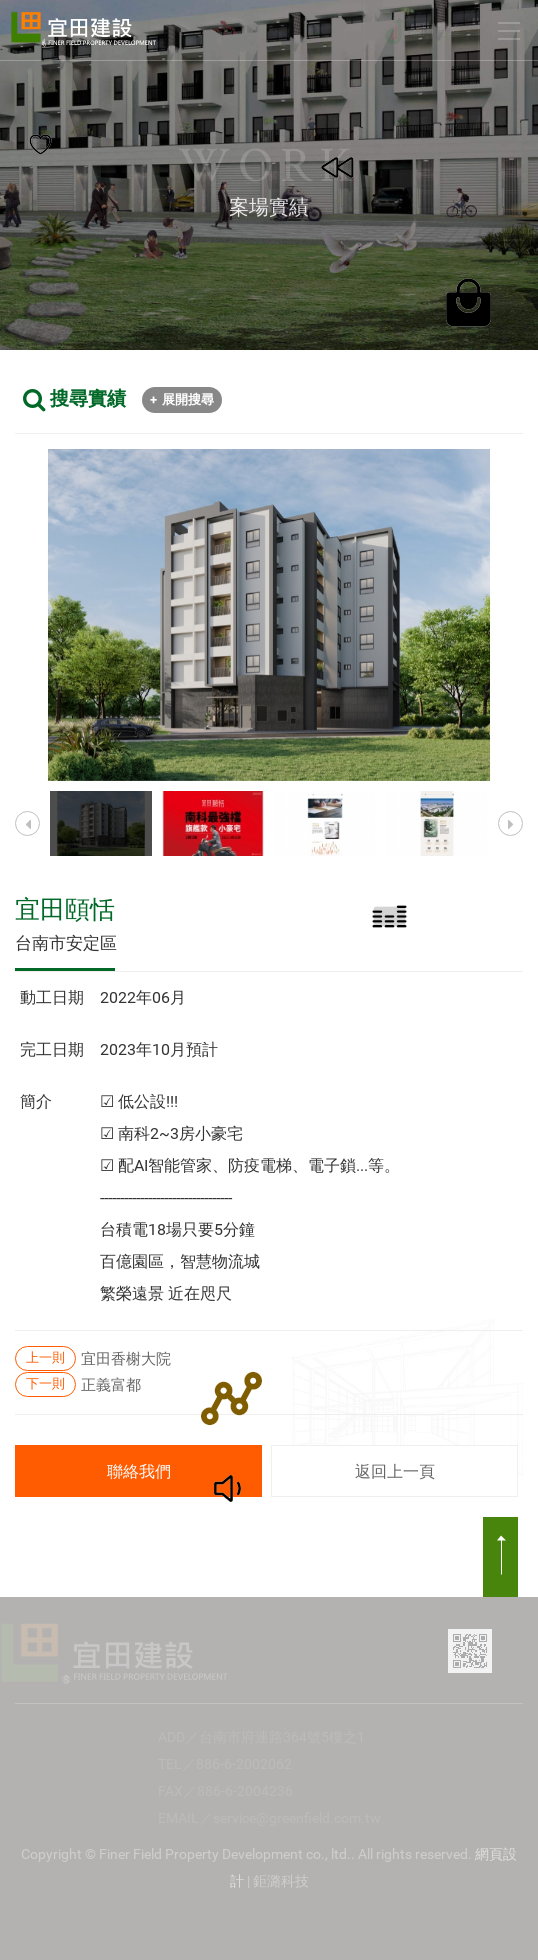 The height and width of the screenshot is (1960, 538). Describe the element at coordinates (227, 1488) in the screenshot. I see `adjust audio to low volume level` at that location.